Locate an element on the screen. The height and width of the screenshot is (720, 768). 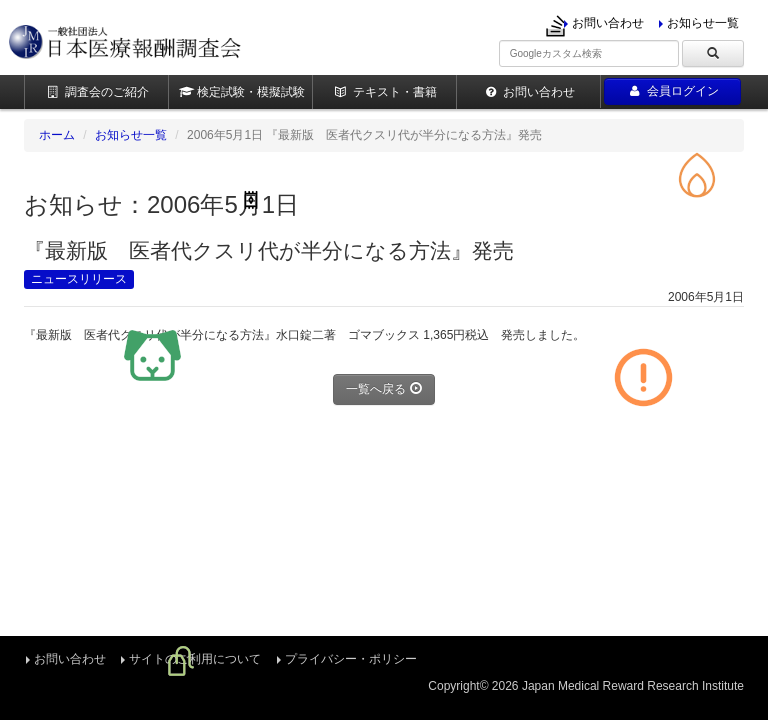
access pet-related features or settings is located at coordinates (152, 356).